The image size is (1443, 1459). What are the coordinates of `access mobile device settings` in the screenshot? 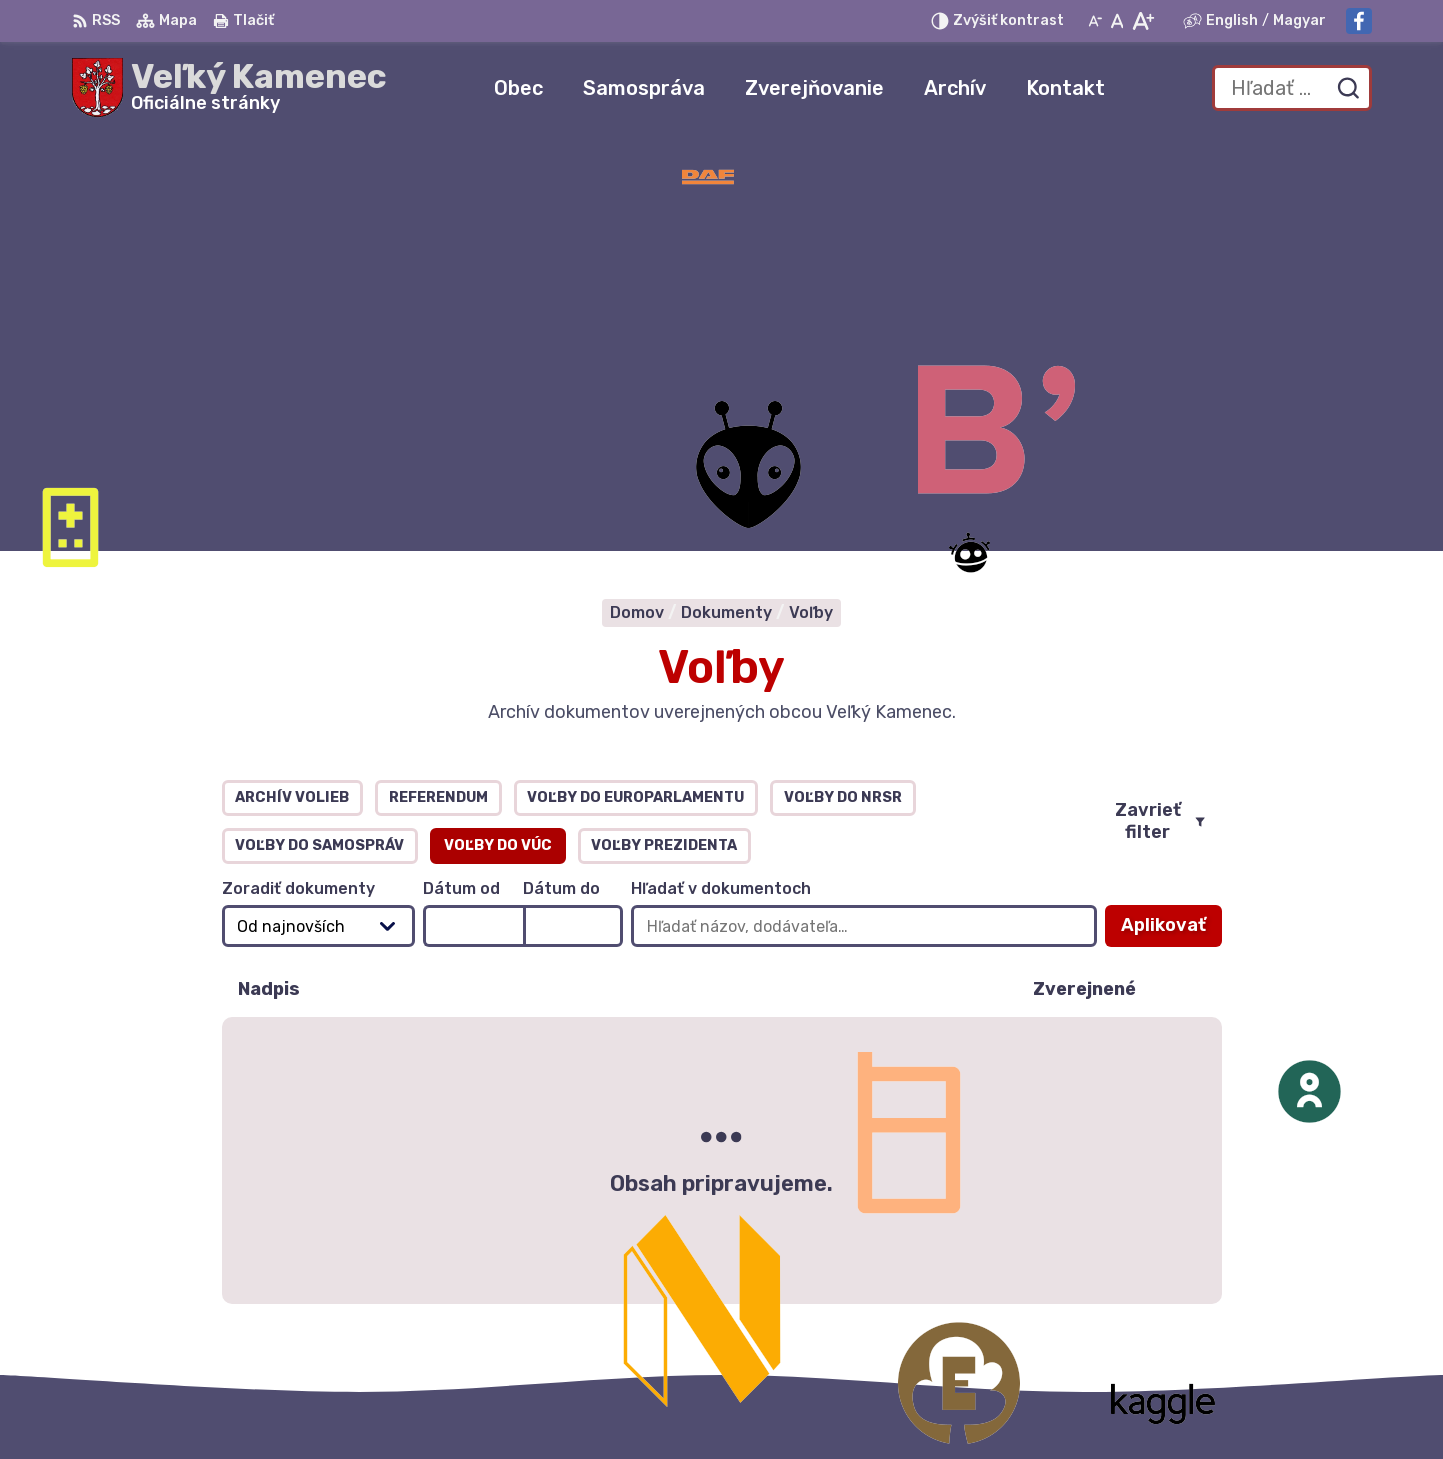 It's located at (909, 1140).